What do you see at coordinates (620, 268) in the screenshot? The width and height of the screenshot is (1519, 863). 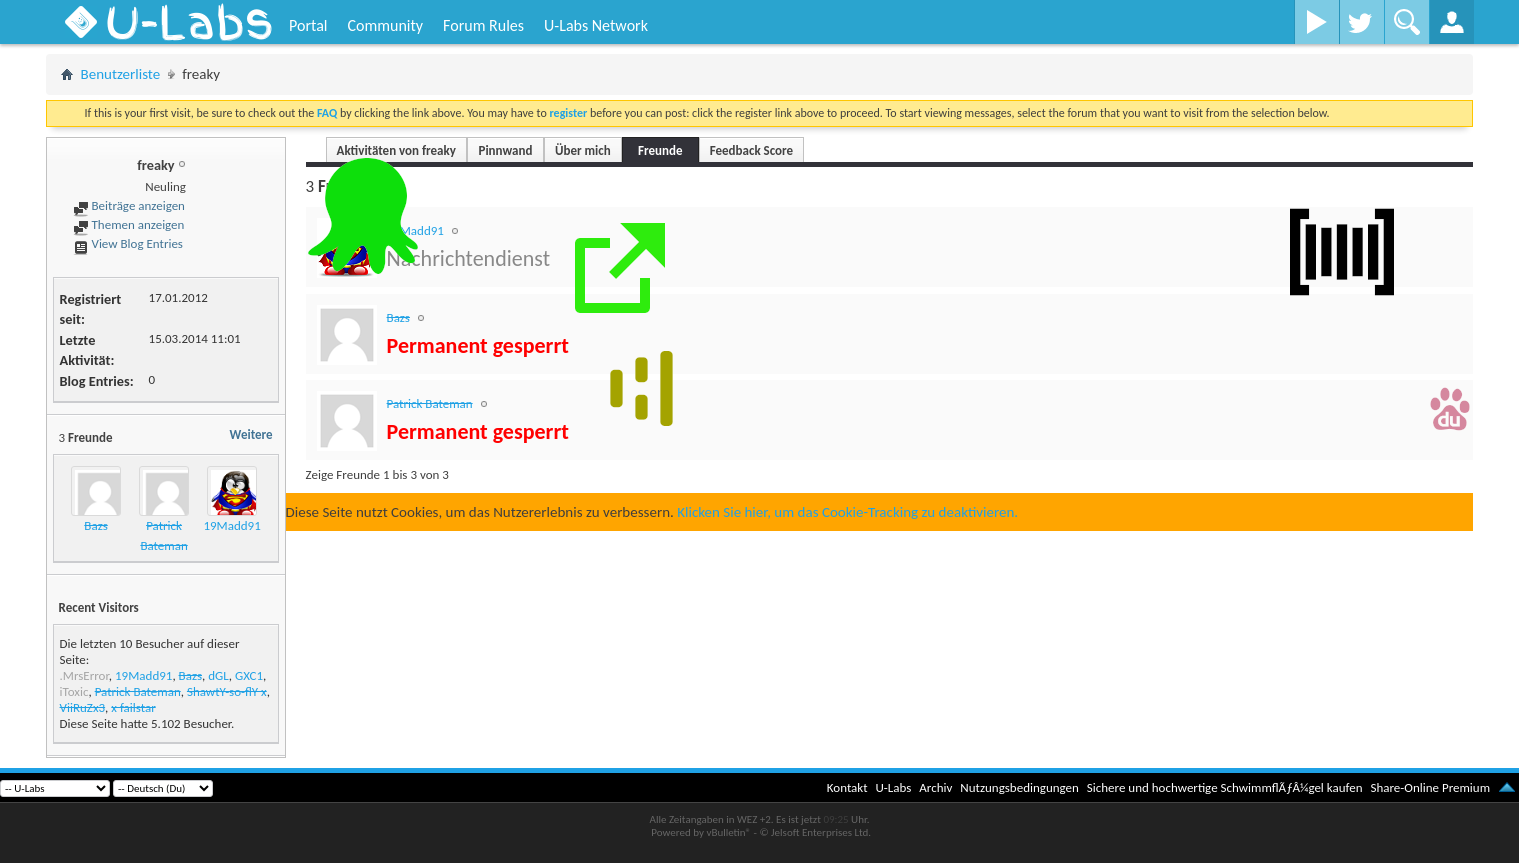 I see `open link in a new tab or window` at bounding box center [620, 268].